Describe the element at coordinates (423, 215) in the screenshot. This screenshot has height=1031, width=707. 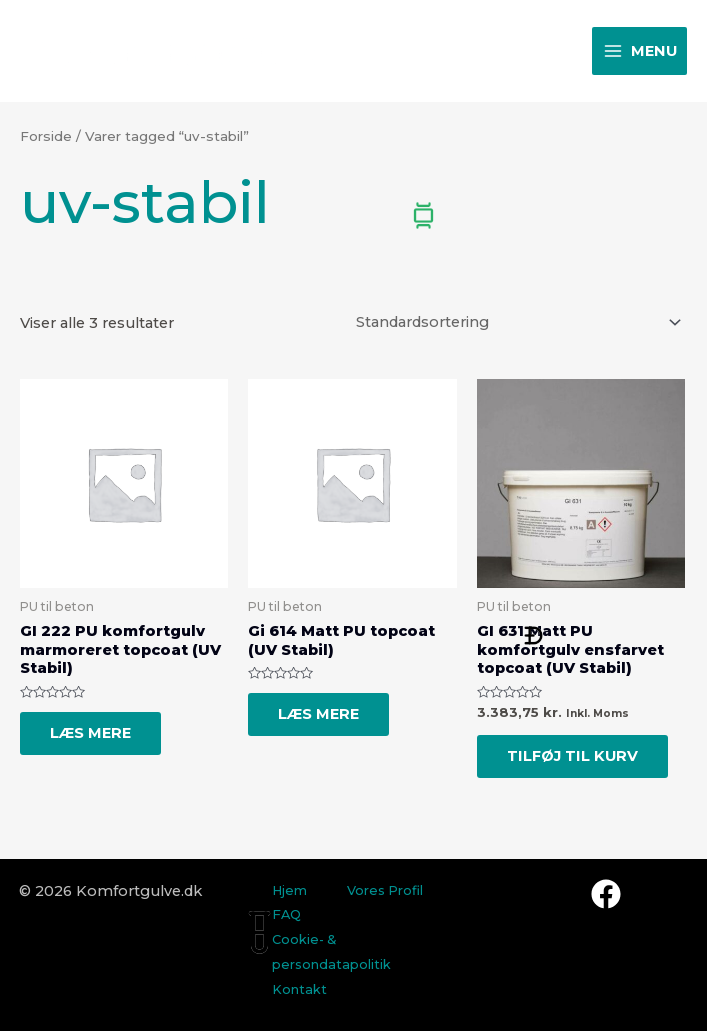
I see `scroll through a vertical carousel` at that location.